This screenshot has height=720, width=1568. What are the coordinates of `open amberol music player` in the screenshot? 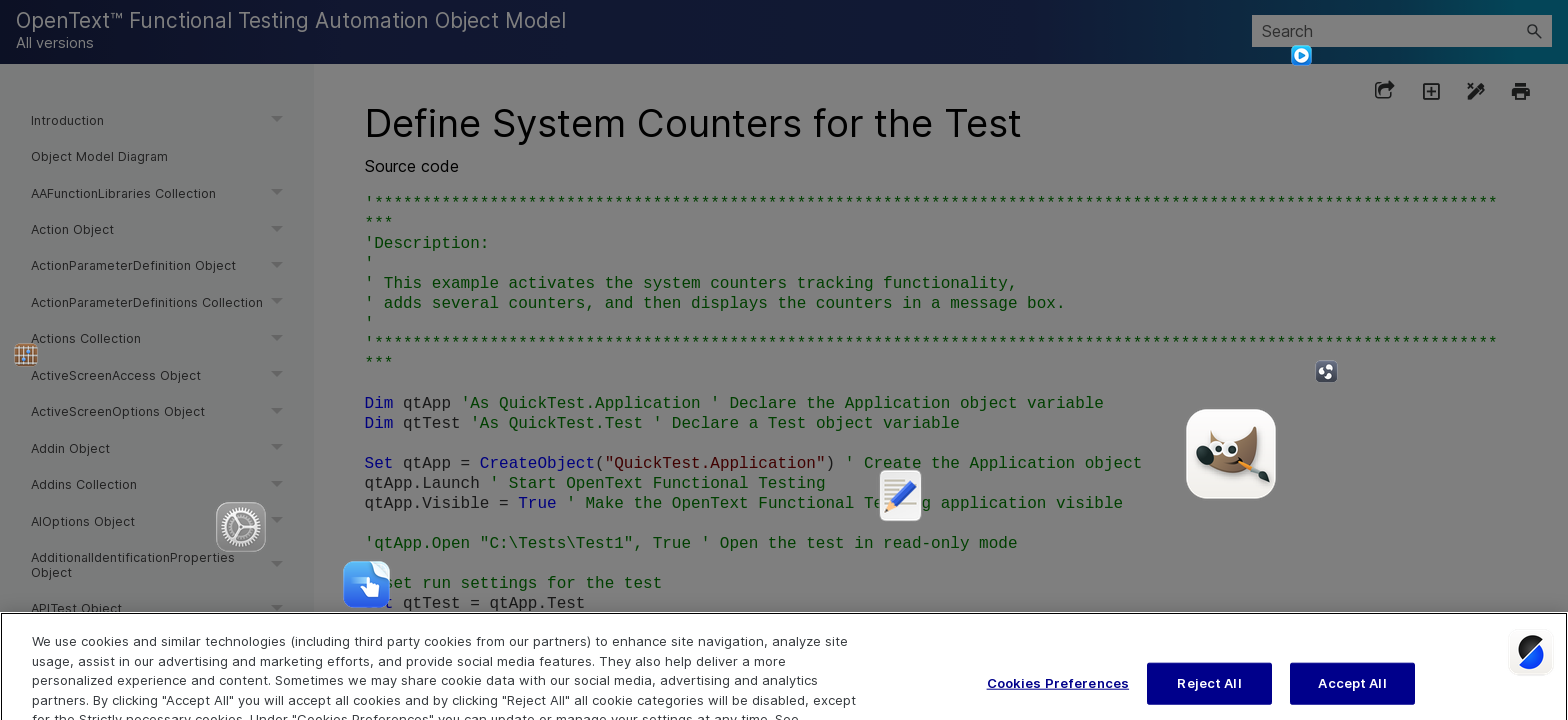 It's located at (1301, 55).